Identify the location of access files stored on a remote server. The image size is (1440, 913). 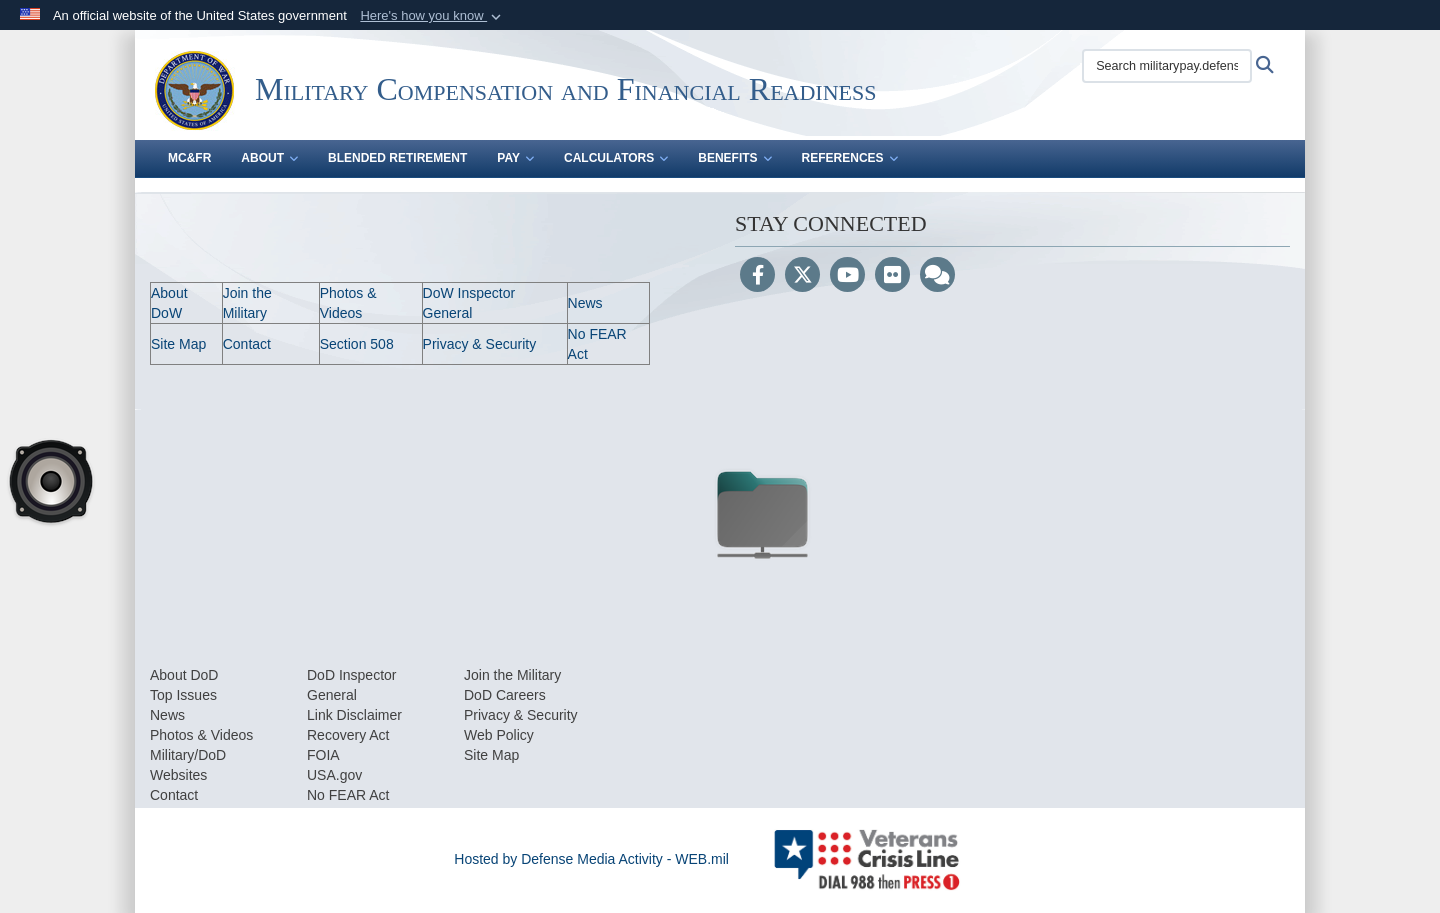
(762, 513).